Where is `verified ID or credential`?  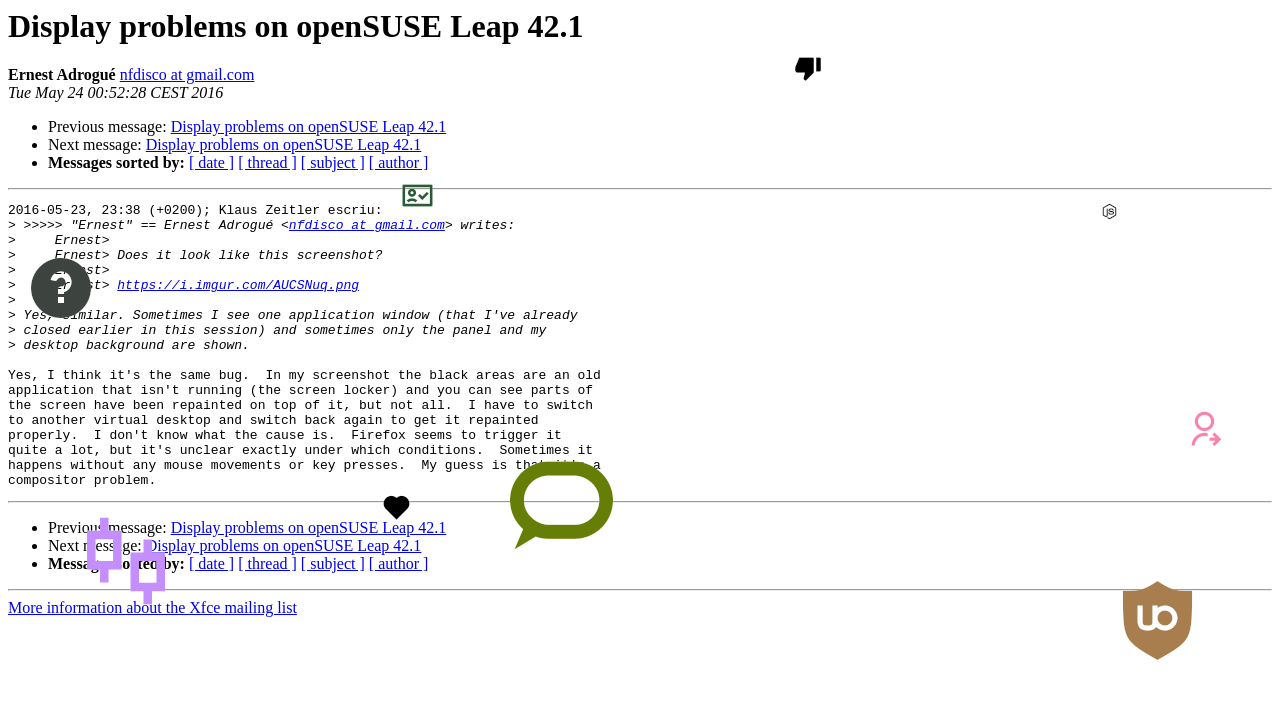 verified ID or credential is located at coordinates (417, 195).